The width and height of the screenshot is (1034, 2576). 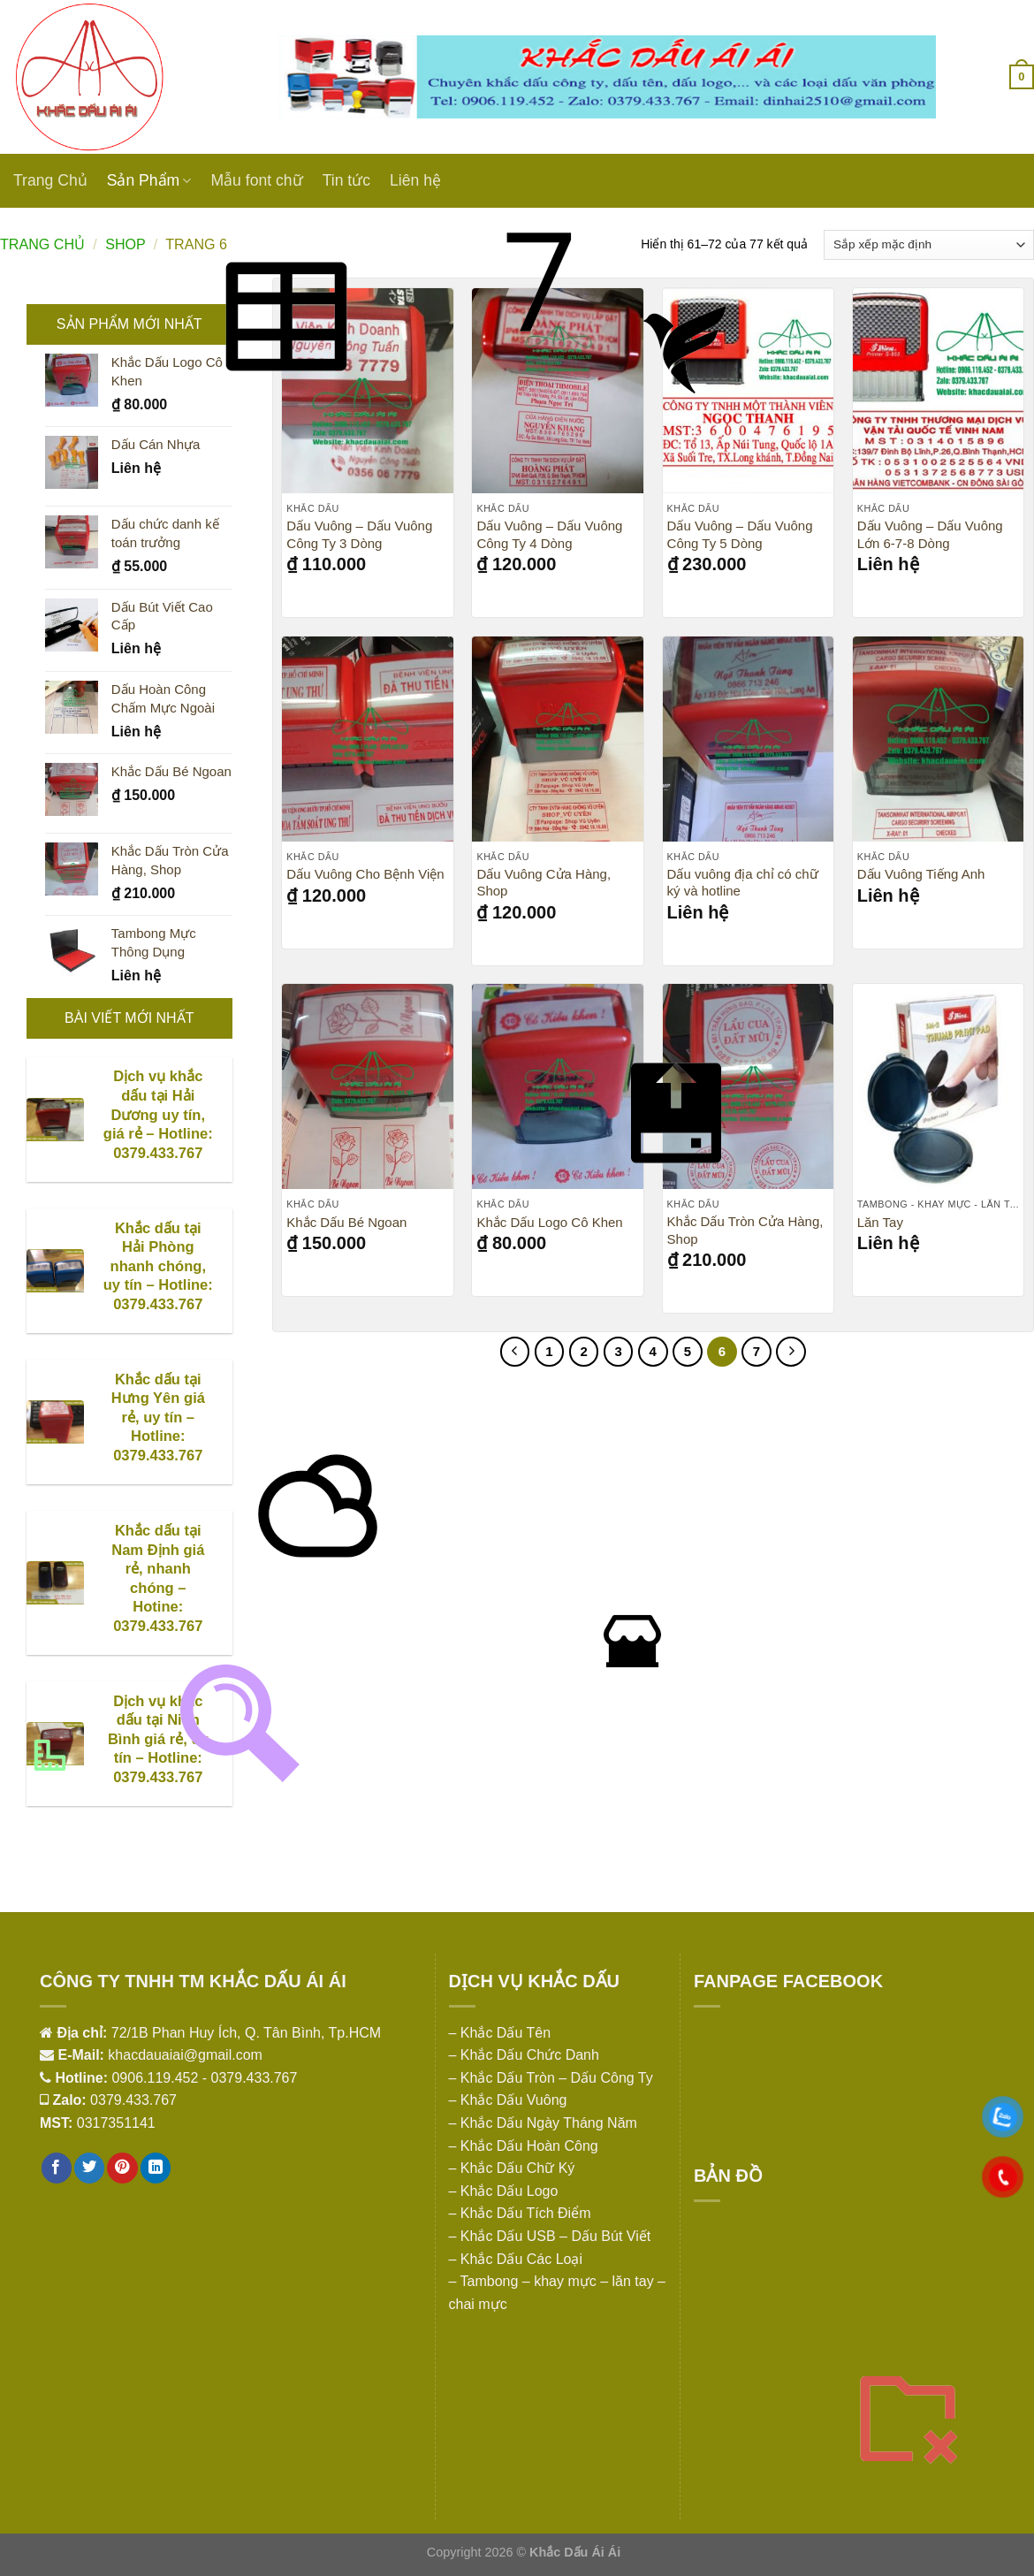 I want to click on uninstall an application, so click(x=676, y=1113).